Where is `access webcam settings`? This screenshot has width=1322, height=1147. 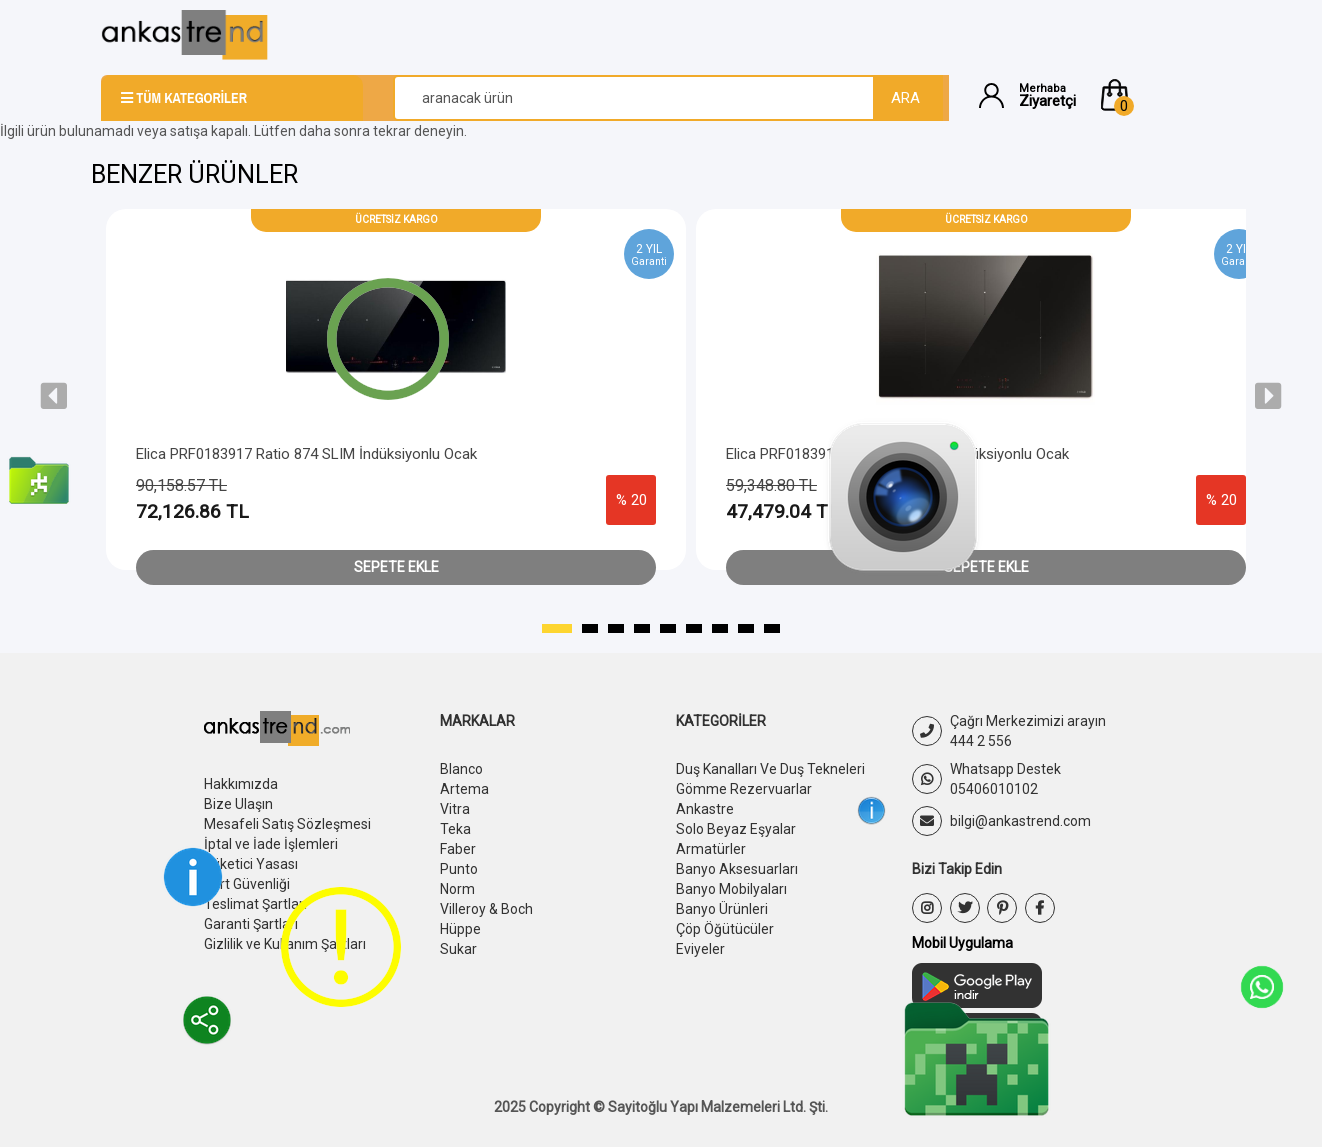
access webcam settings is located at coordinates (903, 497).